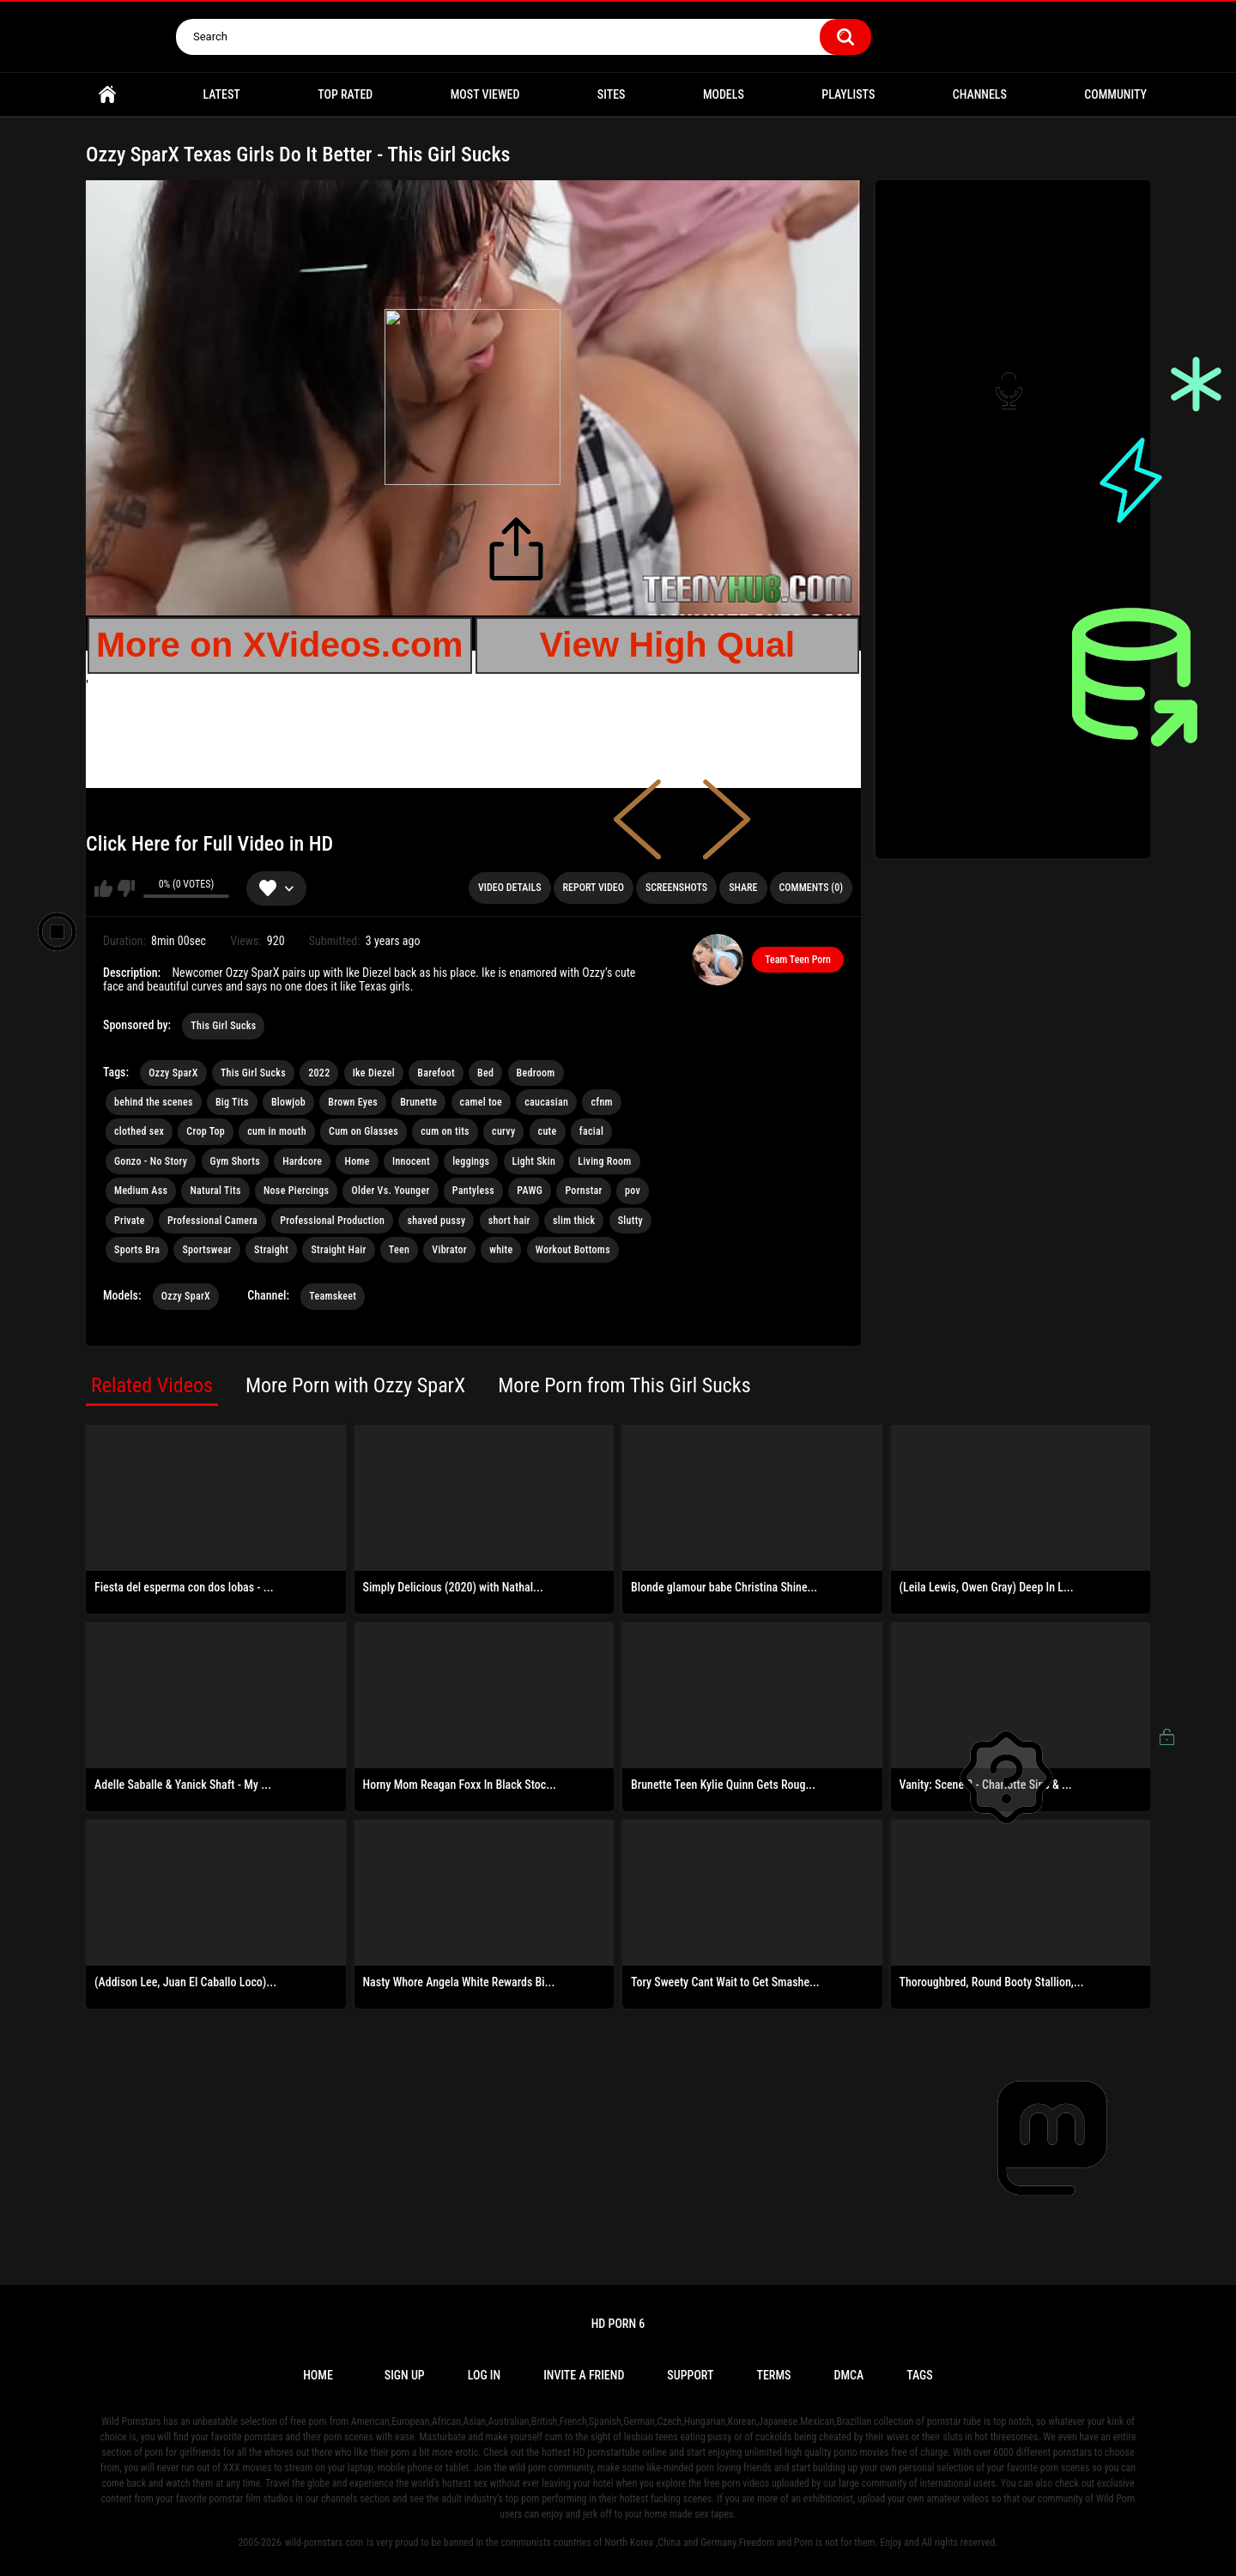 The width and height of the screenshot is (1236, 2576). I want to click on open mastodon app, so click(1052, 2136).